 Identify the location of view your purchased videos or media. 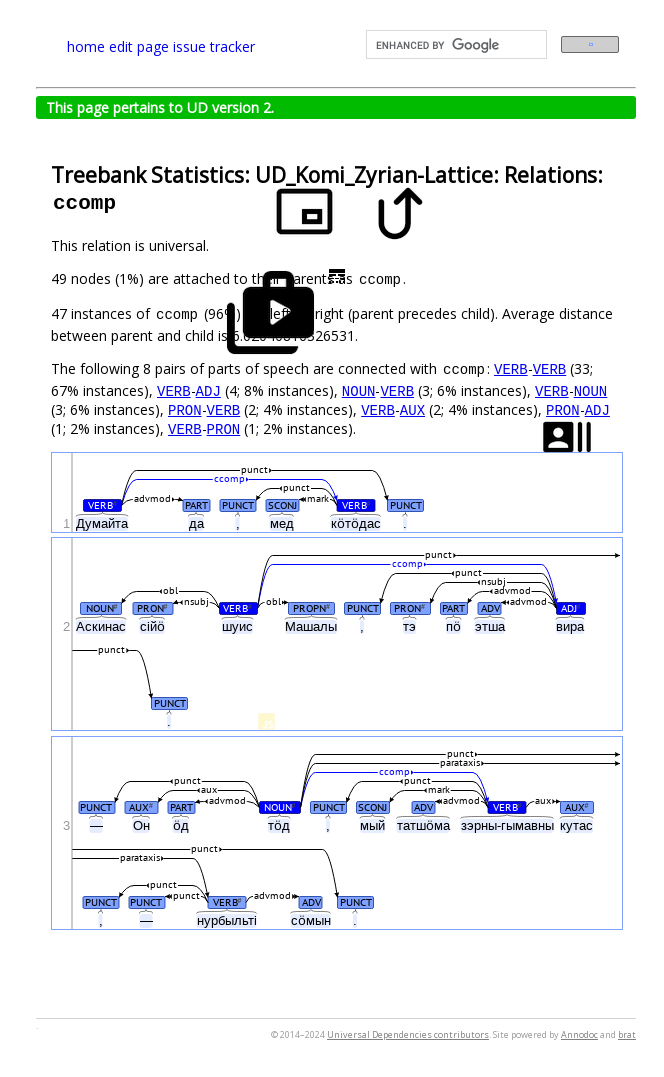
(270, 314).